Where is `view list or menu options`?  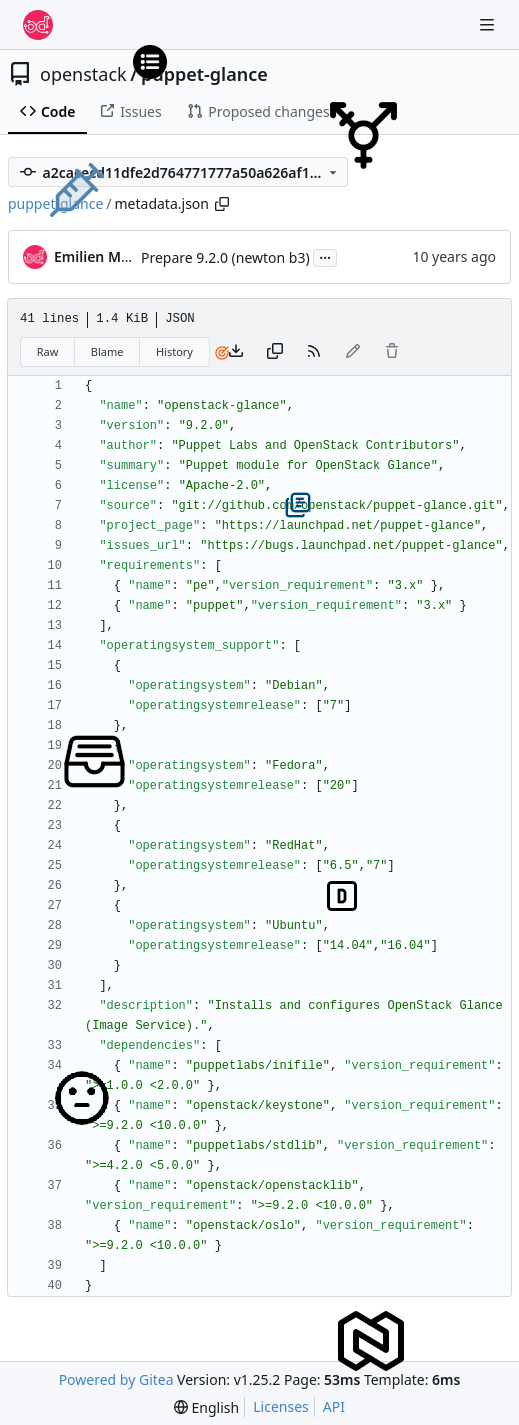 view list or menu options is located at coordinates (150, 62).